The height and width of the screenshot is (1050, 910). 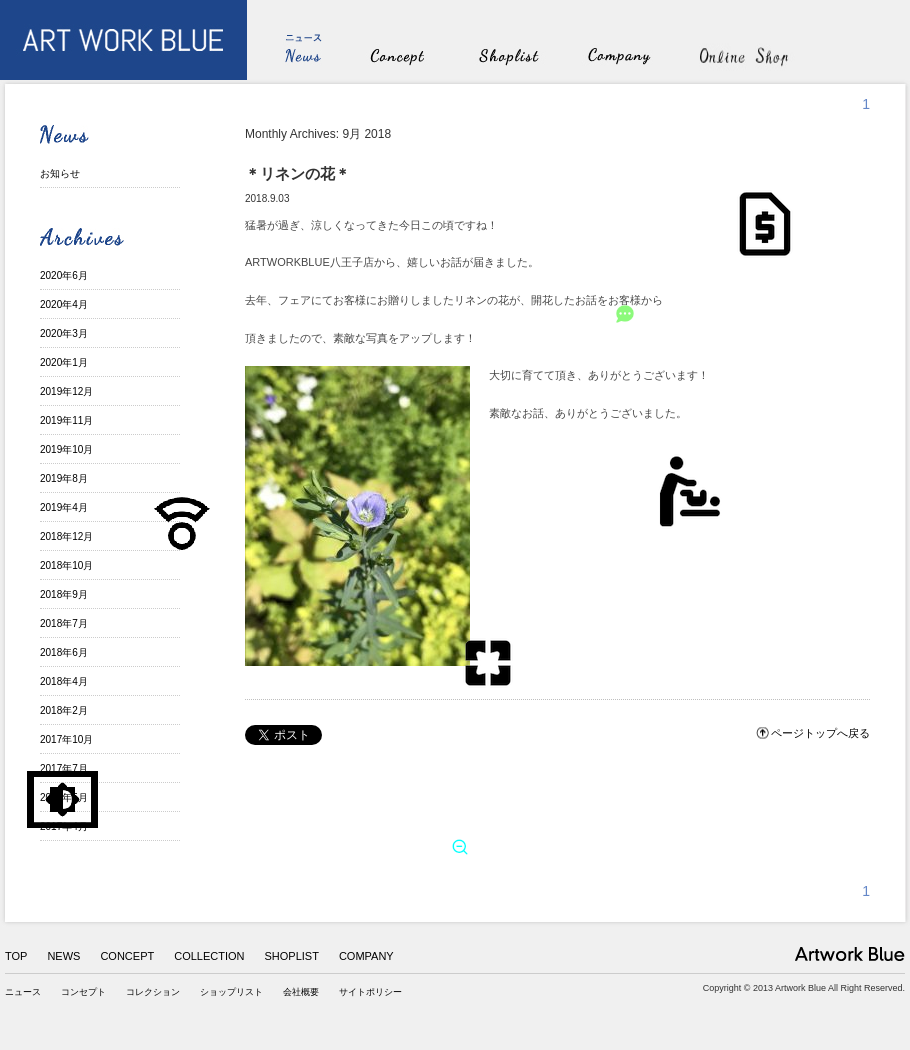 I want to click on adjust display brightness settings, so click(x=62, y=799).